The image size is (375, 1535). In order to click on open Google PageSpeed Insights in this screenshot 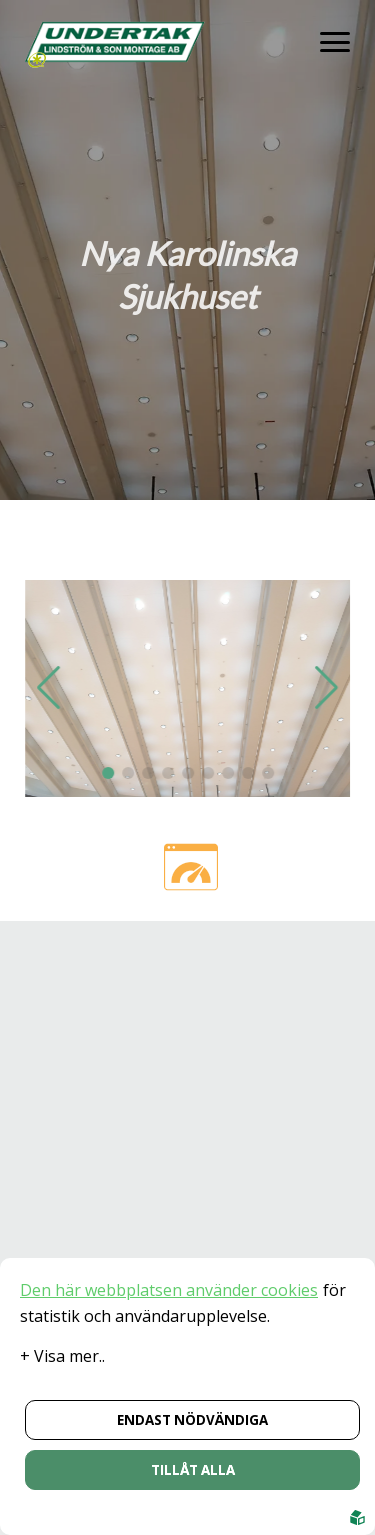, I will do `click(191, 867)`.